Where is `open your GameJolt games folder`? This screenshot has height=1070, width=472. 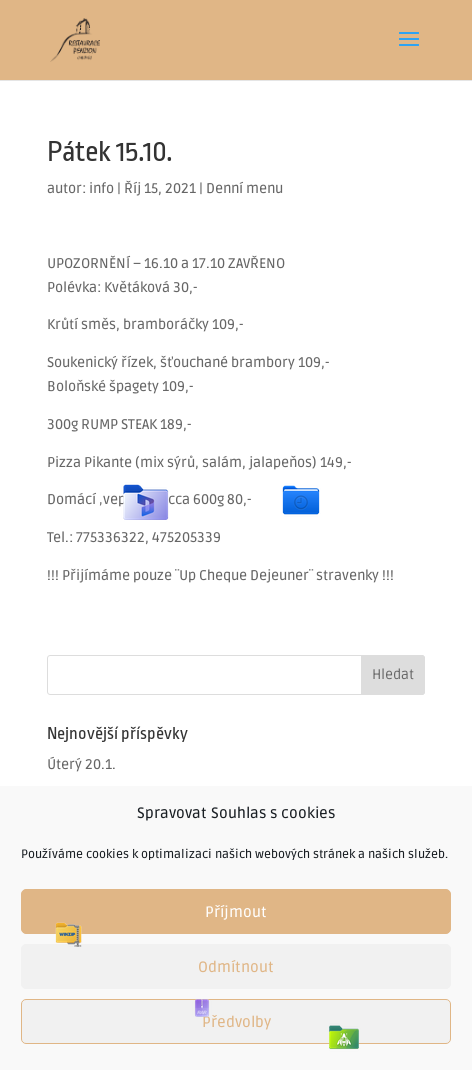 open your GameJolt games folder is located at coordinates (344, 1038).